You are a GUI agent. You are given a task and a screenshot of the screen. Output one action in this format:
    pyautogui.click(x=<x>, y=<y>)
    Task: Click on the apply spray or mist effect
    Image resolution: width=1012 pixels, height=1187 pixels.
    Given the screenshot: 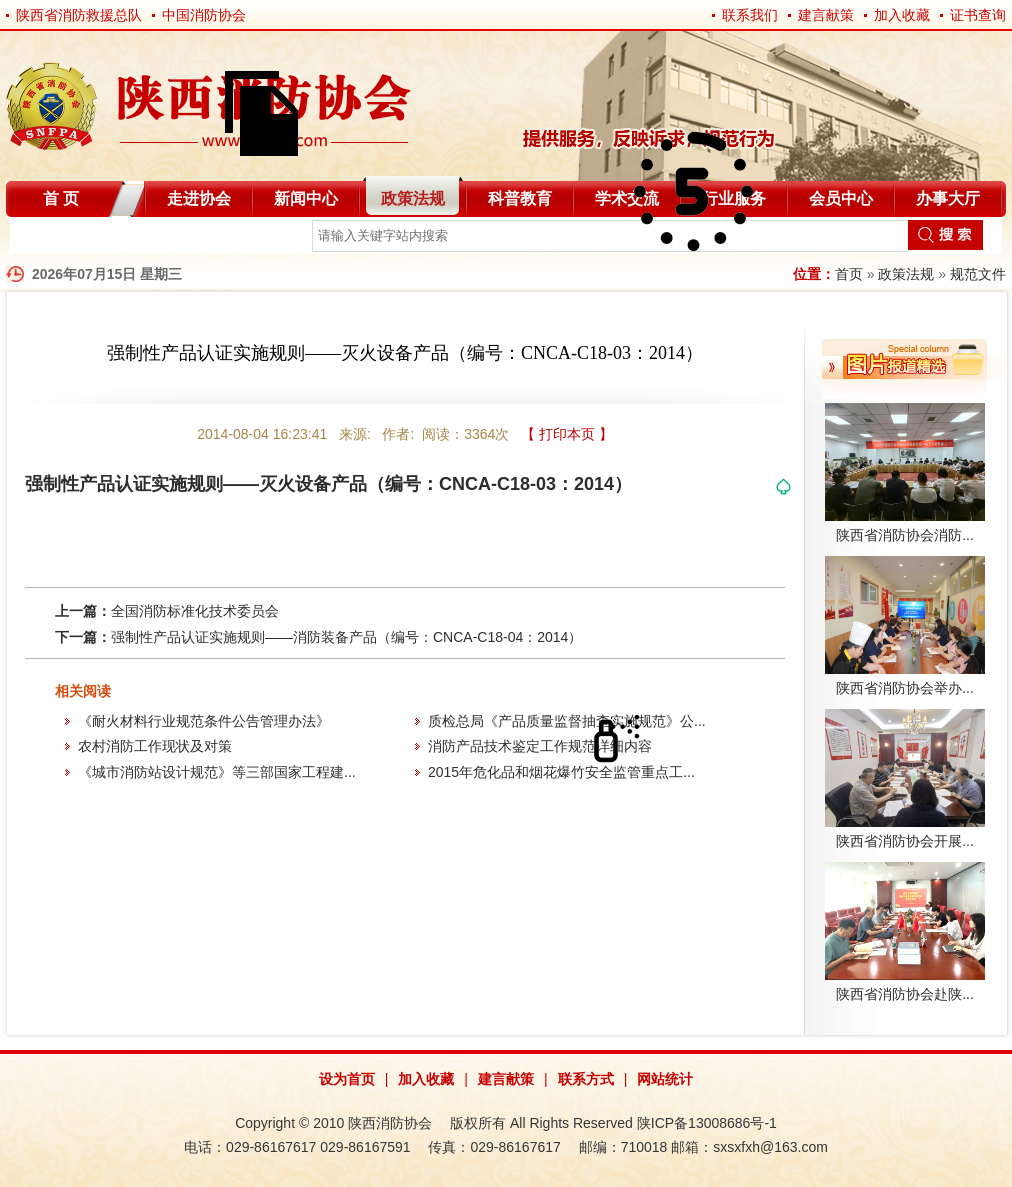 What is the action you would take?
    pyautogui.click(x=615, y=738)
    